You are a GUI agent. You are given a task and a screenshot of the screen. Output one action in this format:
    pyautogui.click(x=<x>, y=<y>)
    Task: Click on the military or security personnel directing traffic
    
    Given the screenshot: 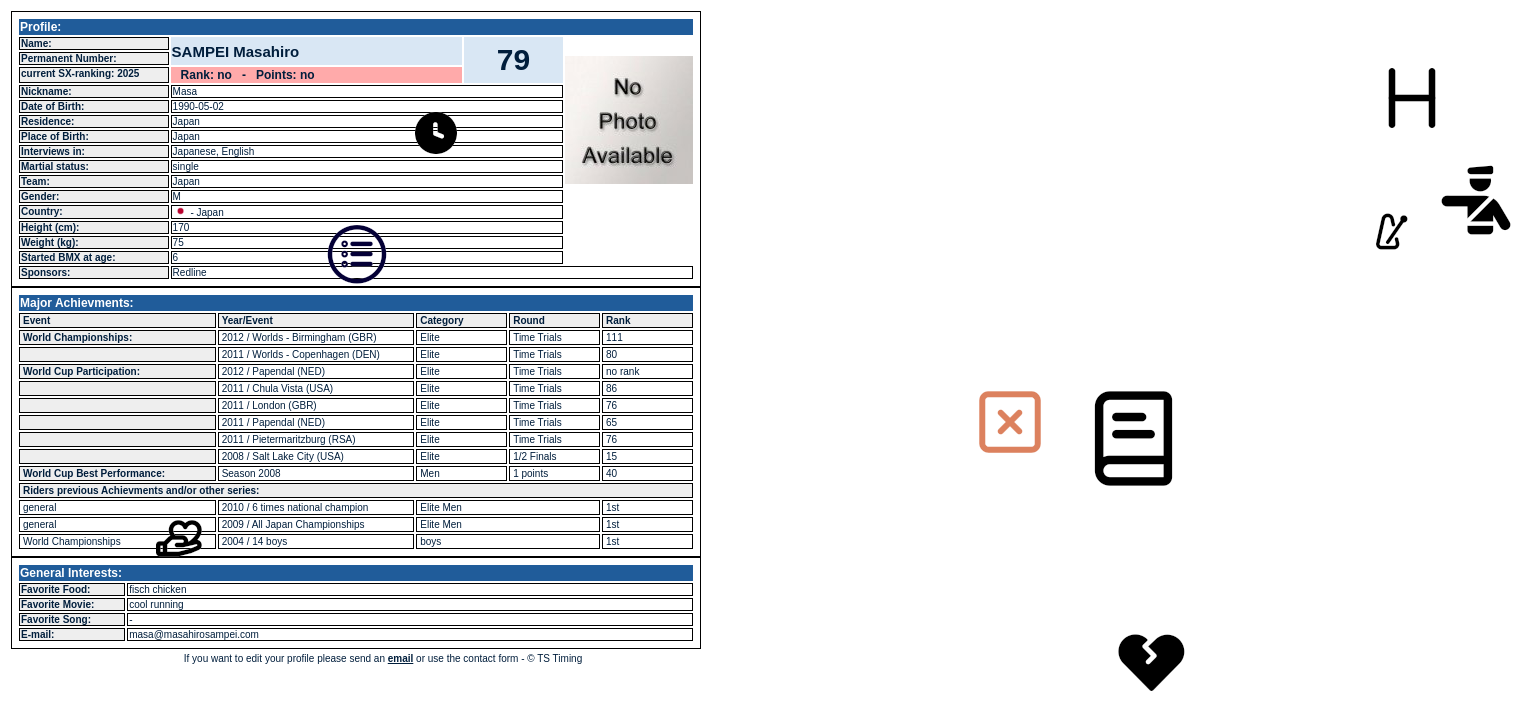 What is the action you would take?
    pyautogui.click(x=1476, y=200)
    